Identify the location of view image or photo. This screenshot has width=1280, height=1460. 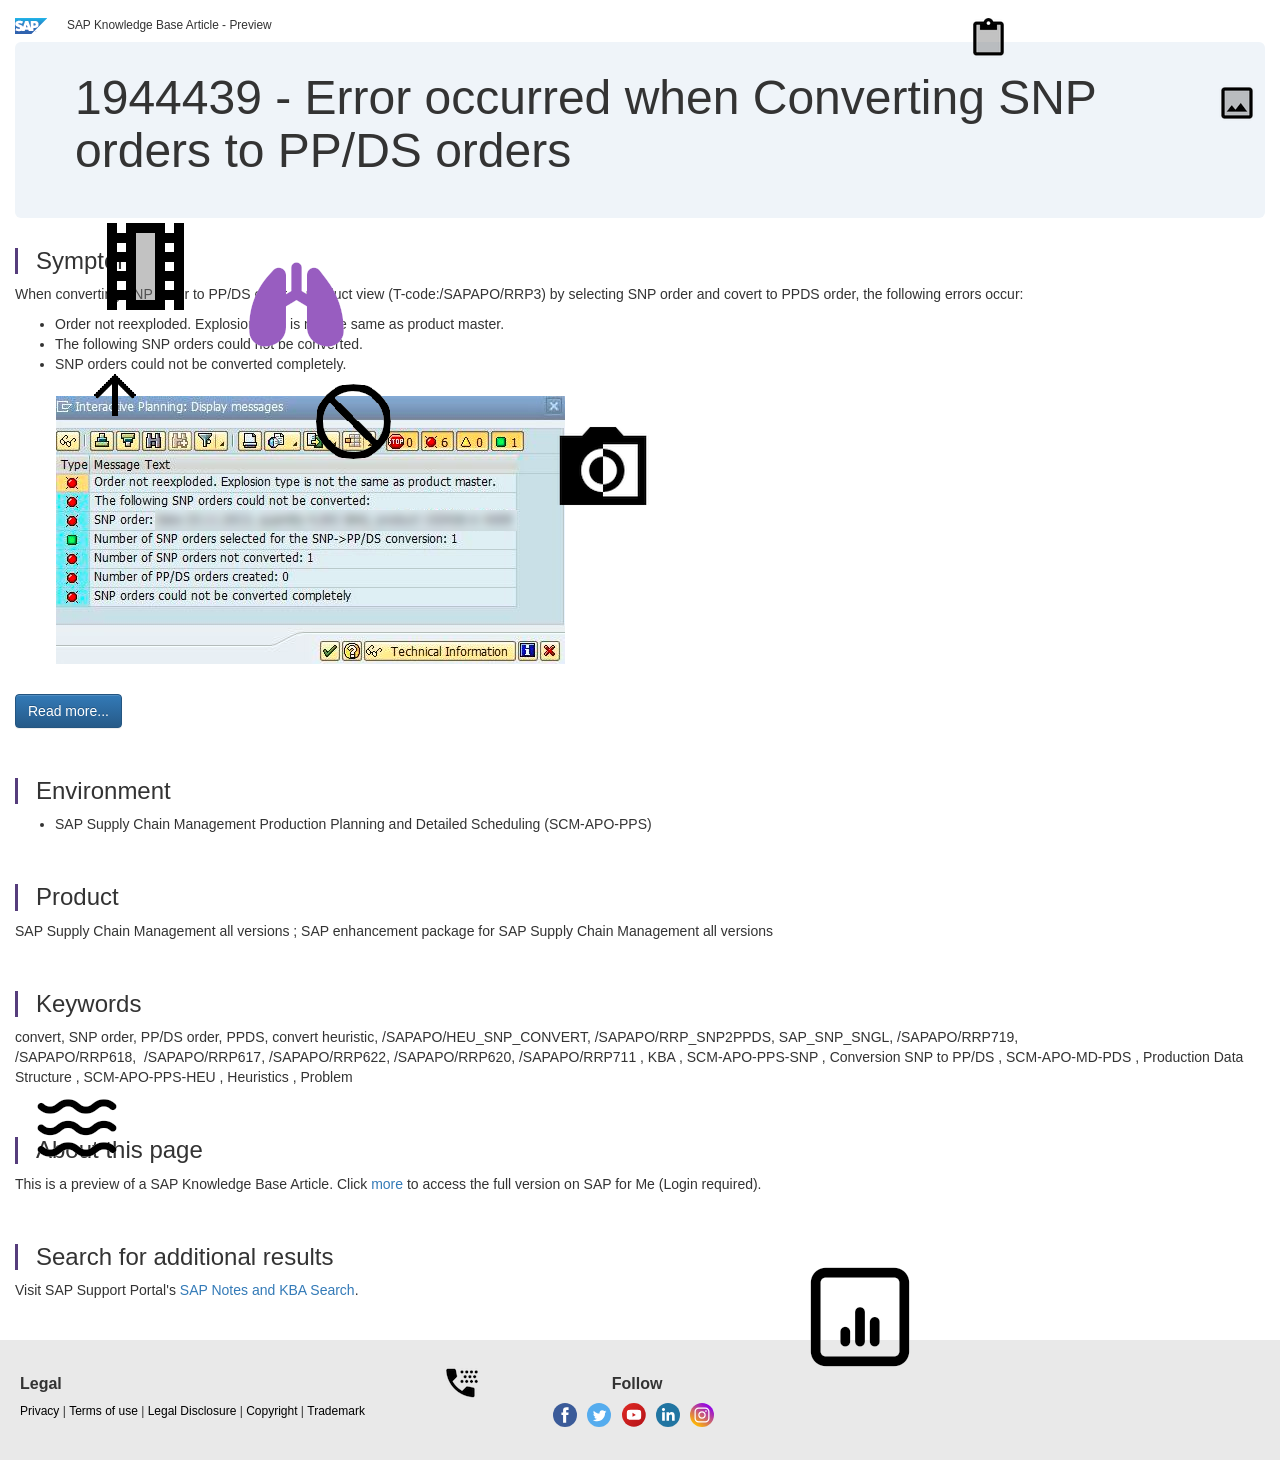
(1237, 103).